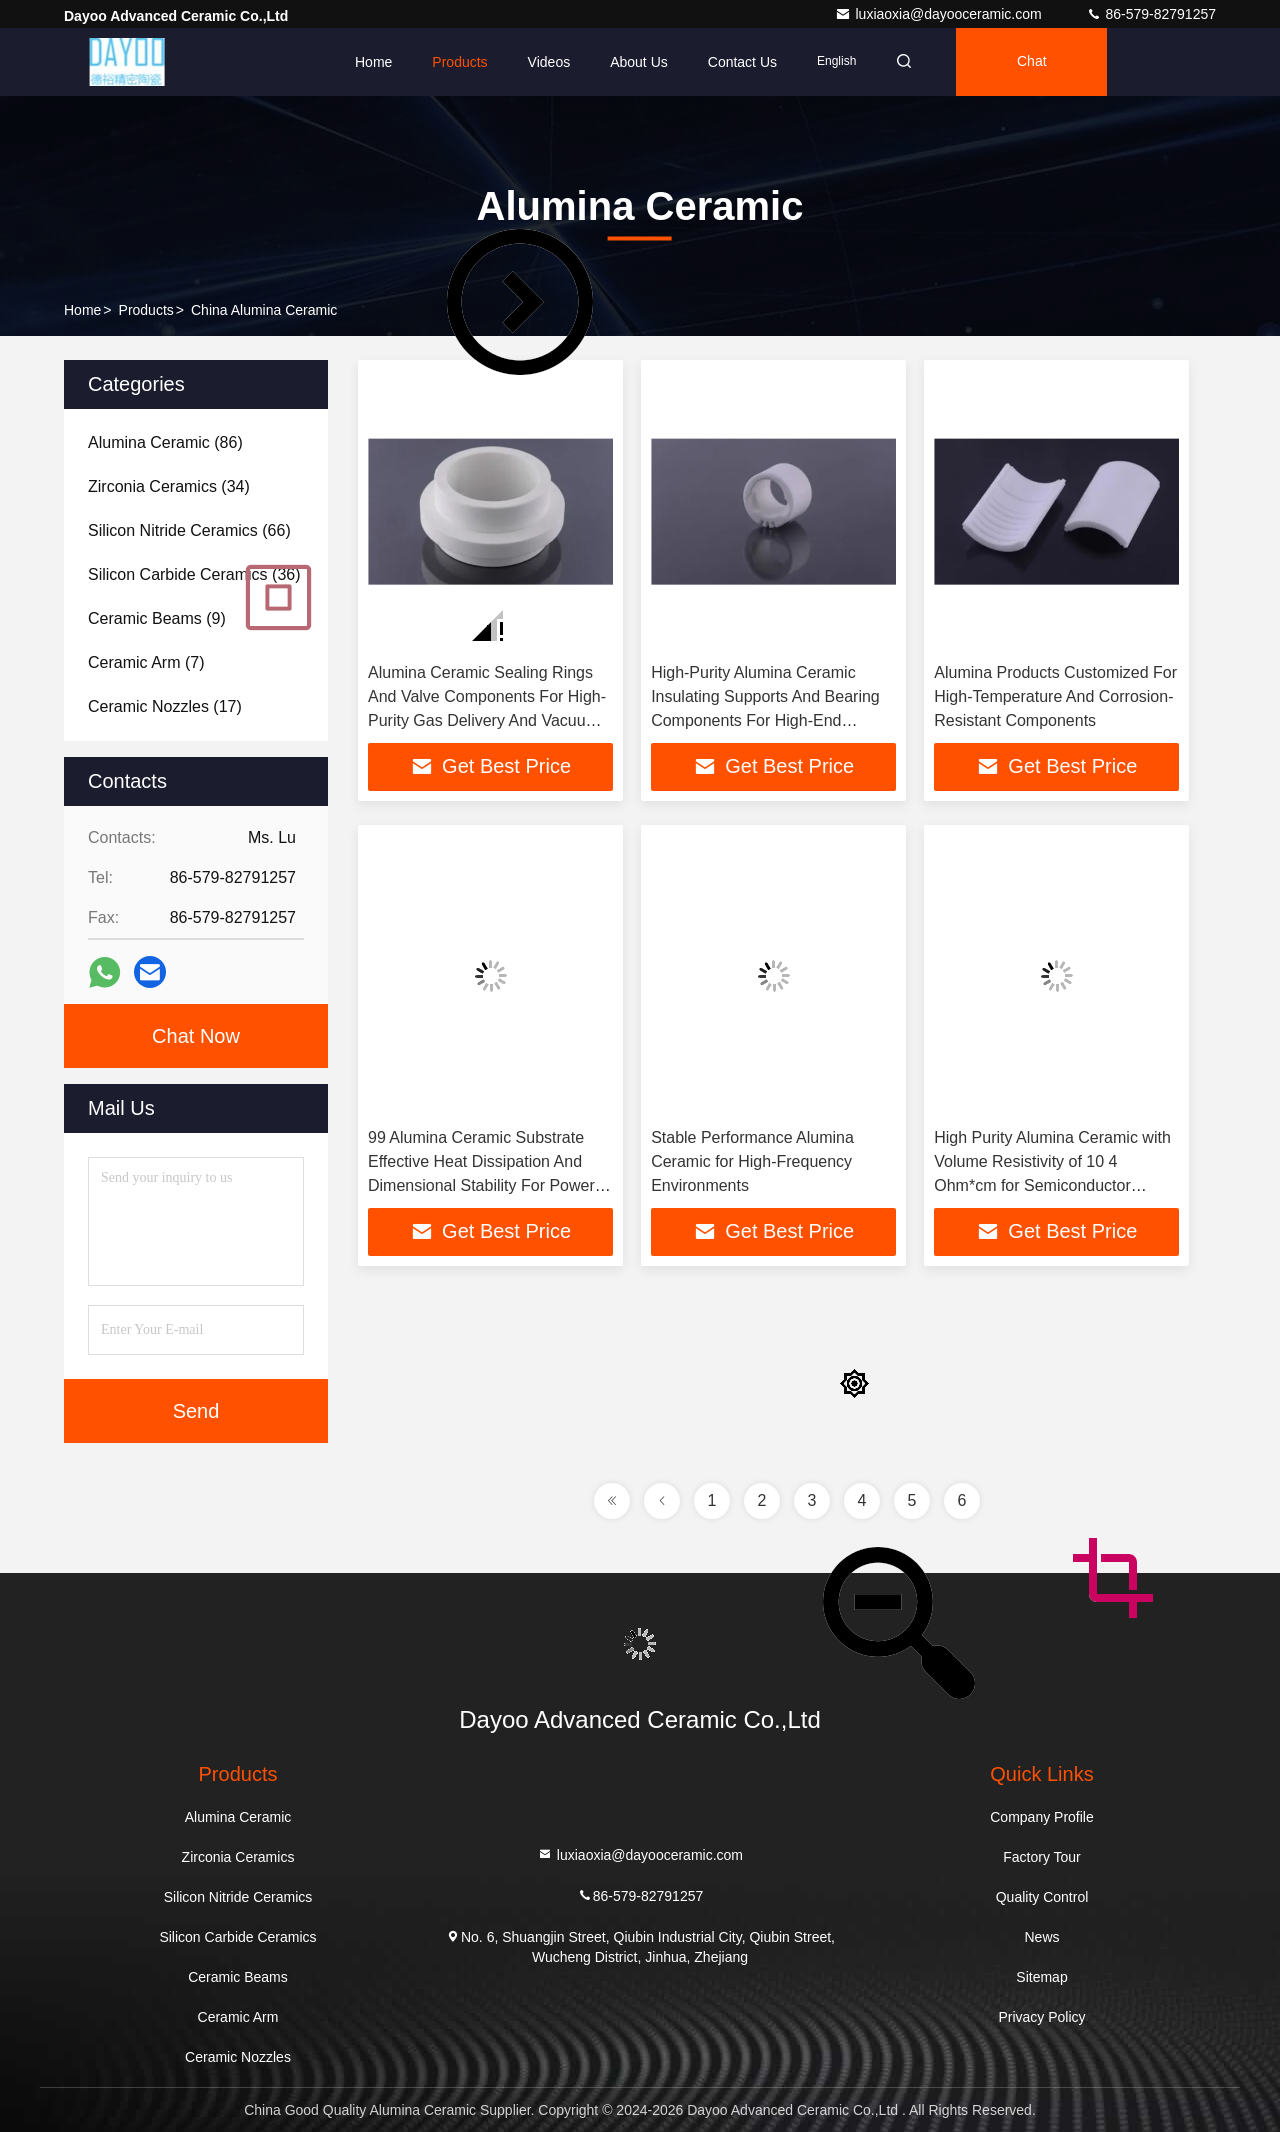 The width and height of the screenshot is (1280, 2132). What do you see at coordinates (1113, 1578) in the screenshot?
I see `crop an image or photo` at bounding box center [1113, 1578].